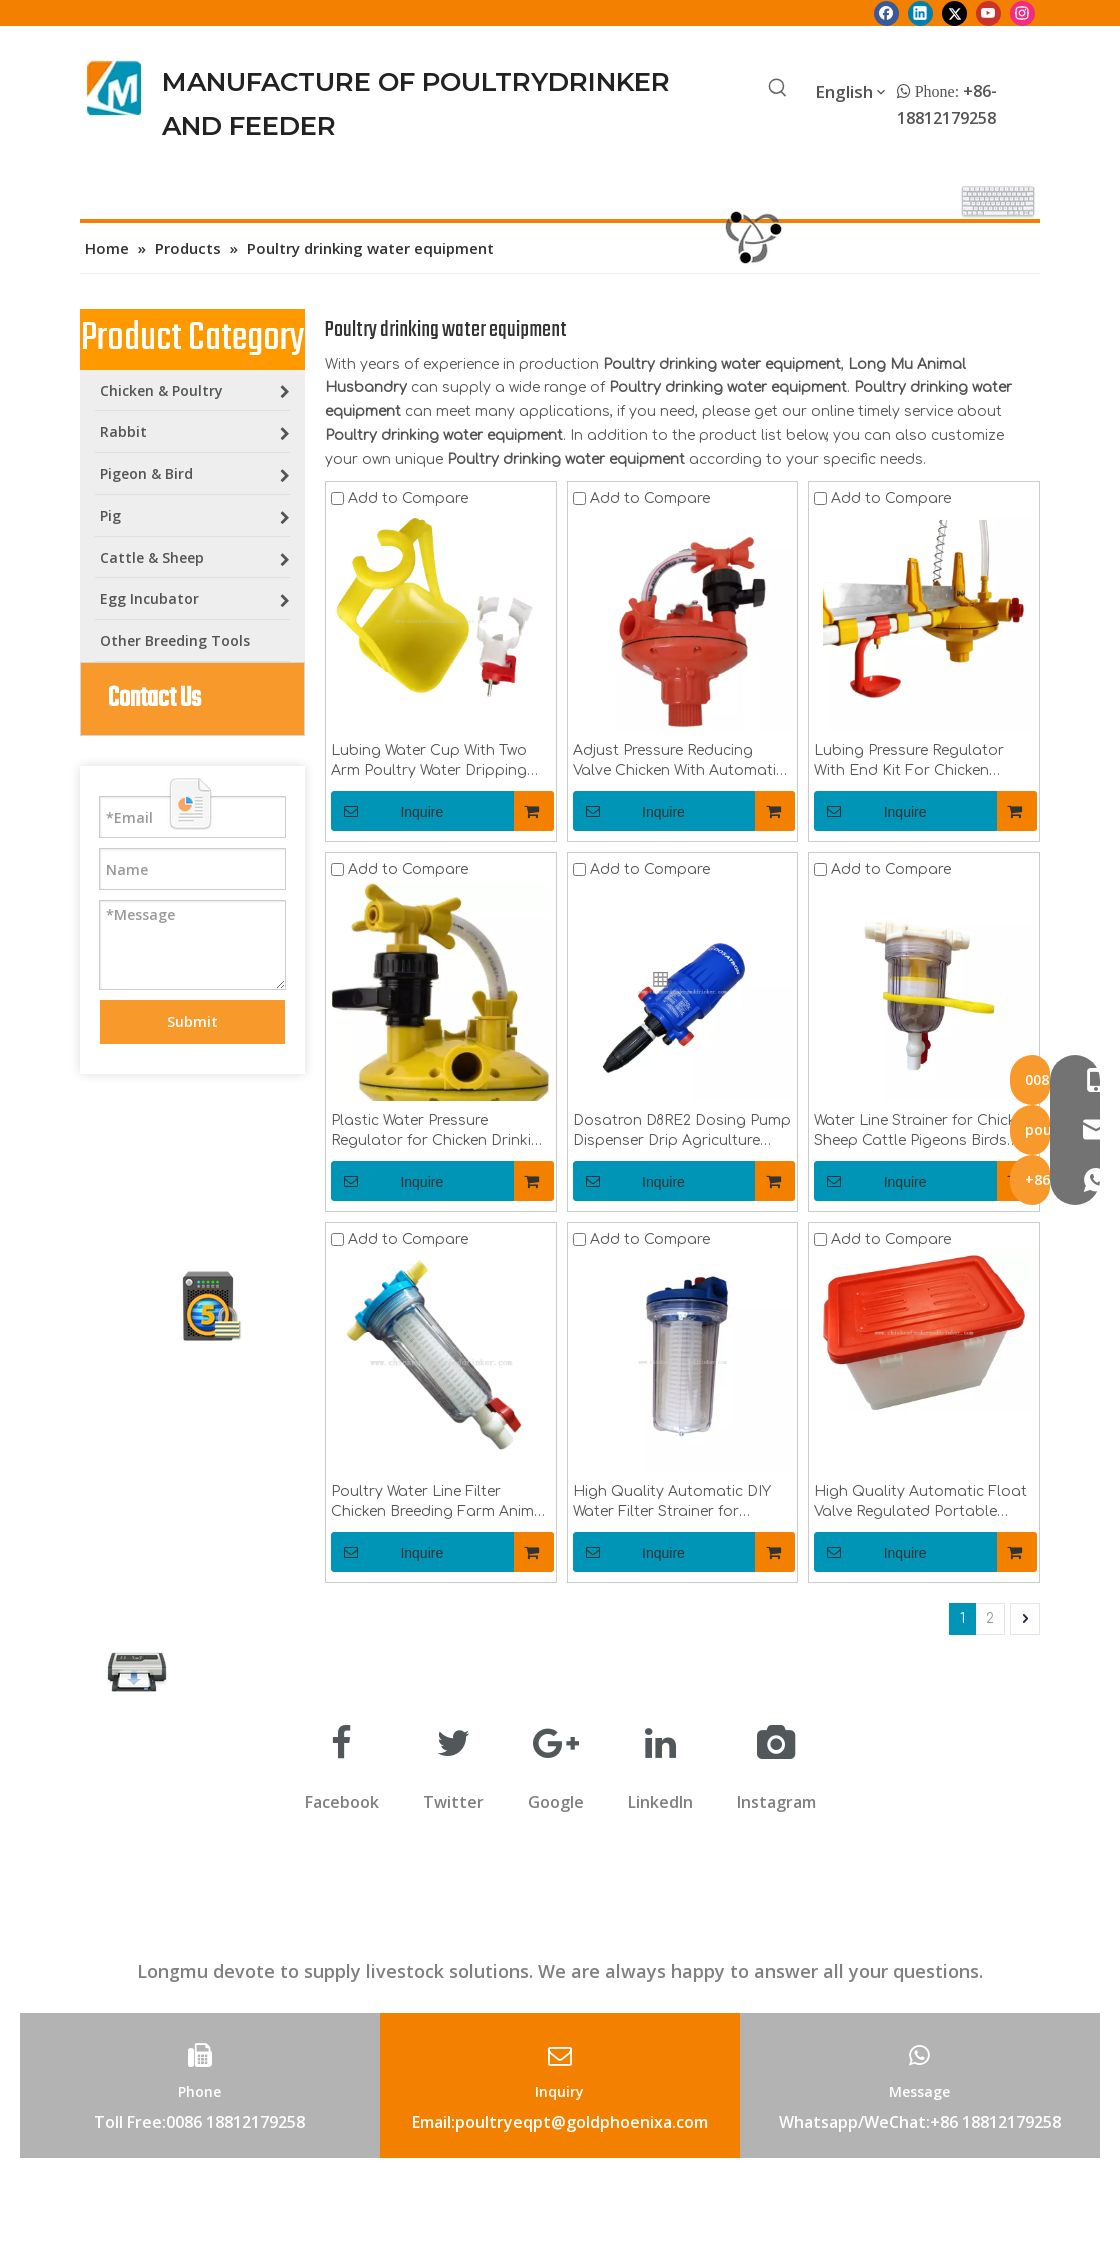 The height and width of the screenshot is (2260, 1120). I want to click on locked RAID 5 storage array, so click(208, 1306).